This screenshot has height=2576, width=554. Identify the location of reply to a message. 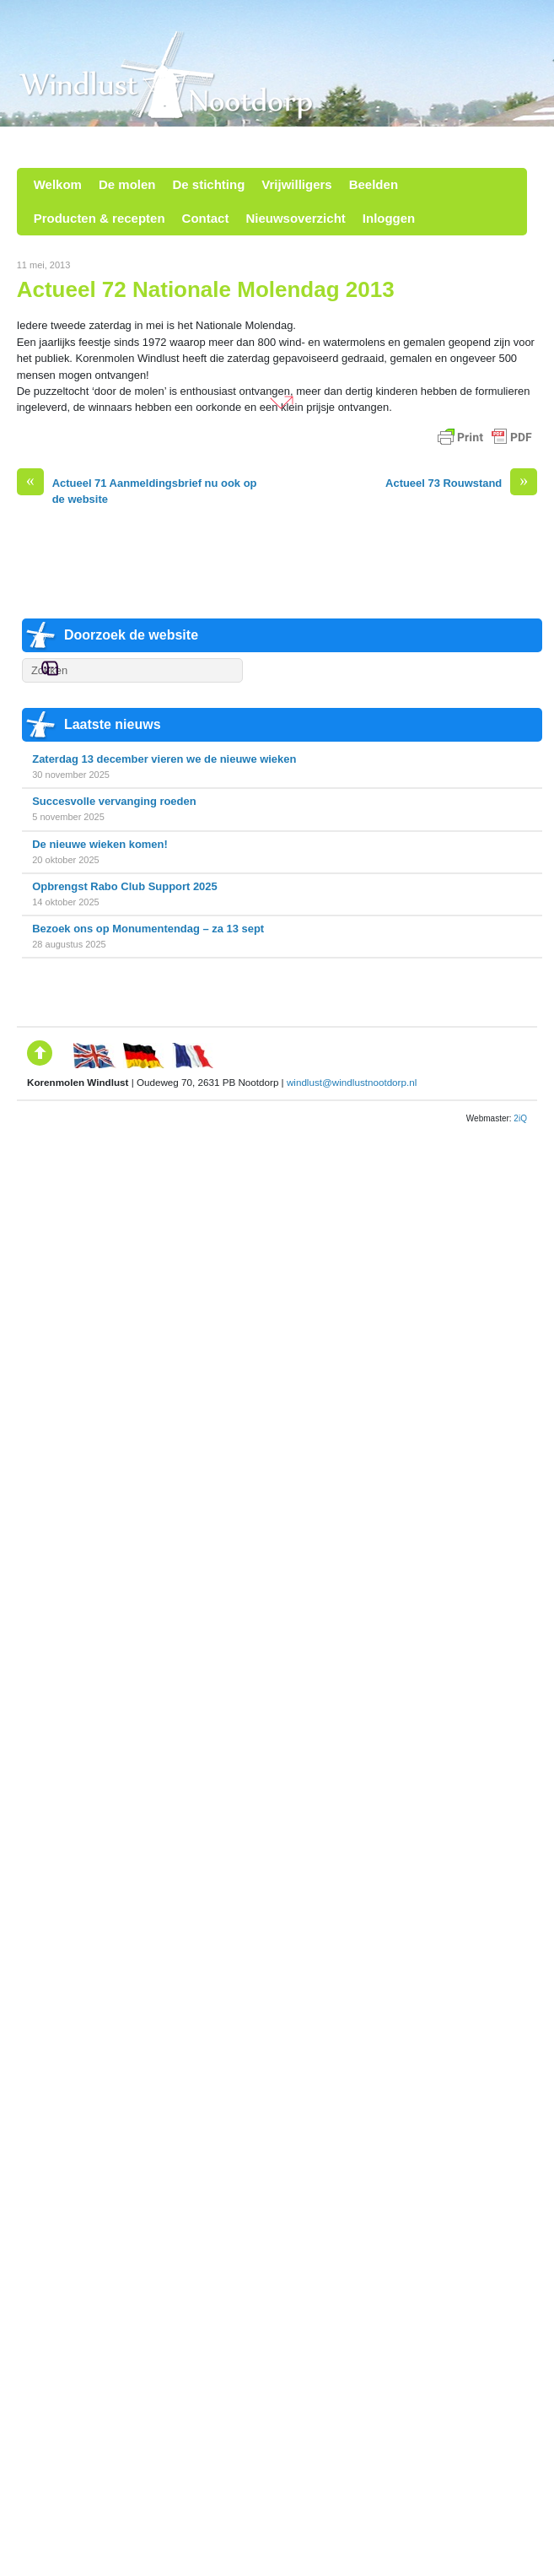
(282, 402).